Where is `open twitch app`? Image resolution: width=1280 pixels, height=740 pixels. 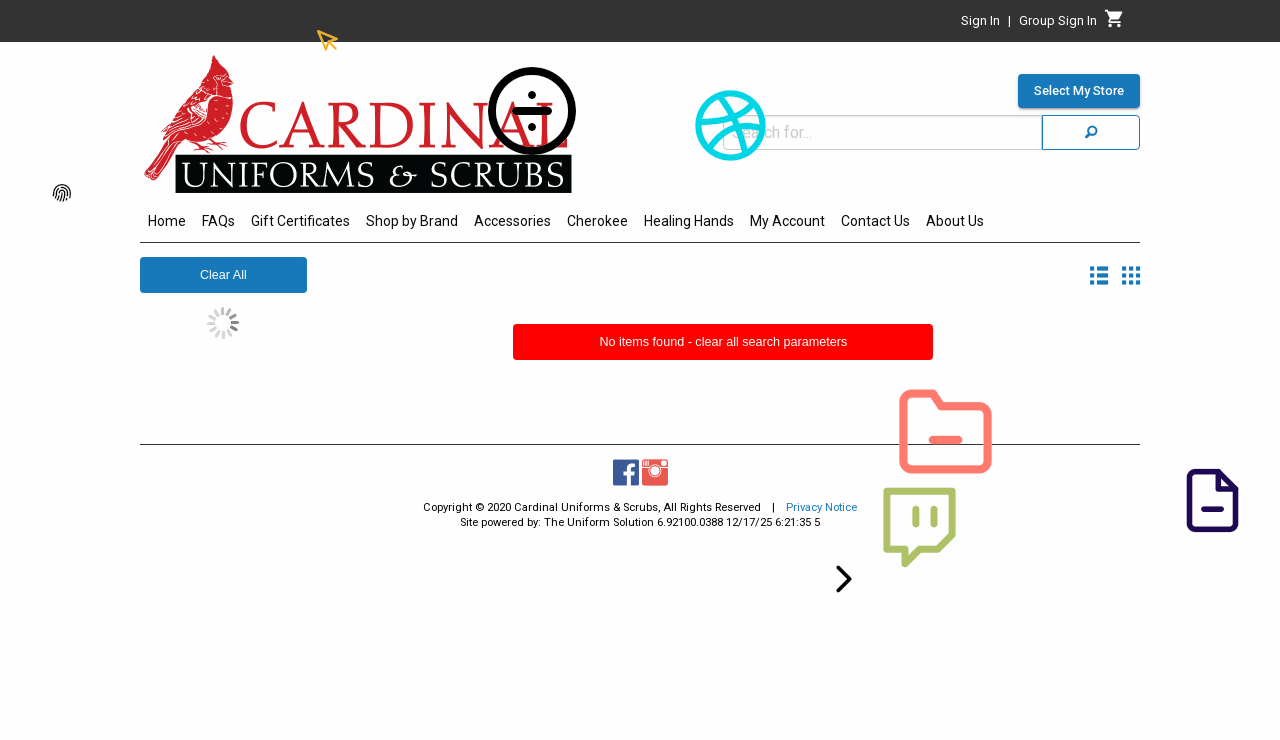 open twitch app is located at coordinates (919, 527).